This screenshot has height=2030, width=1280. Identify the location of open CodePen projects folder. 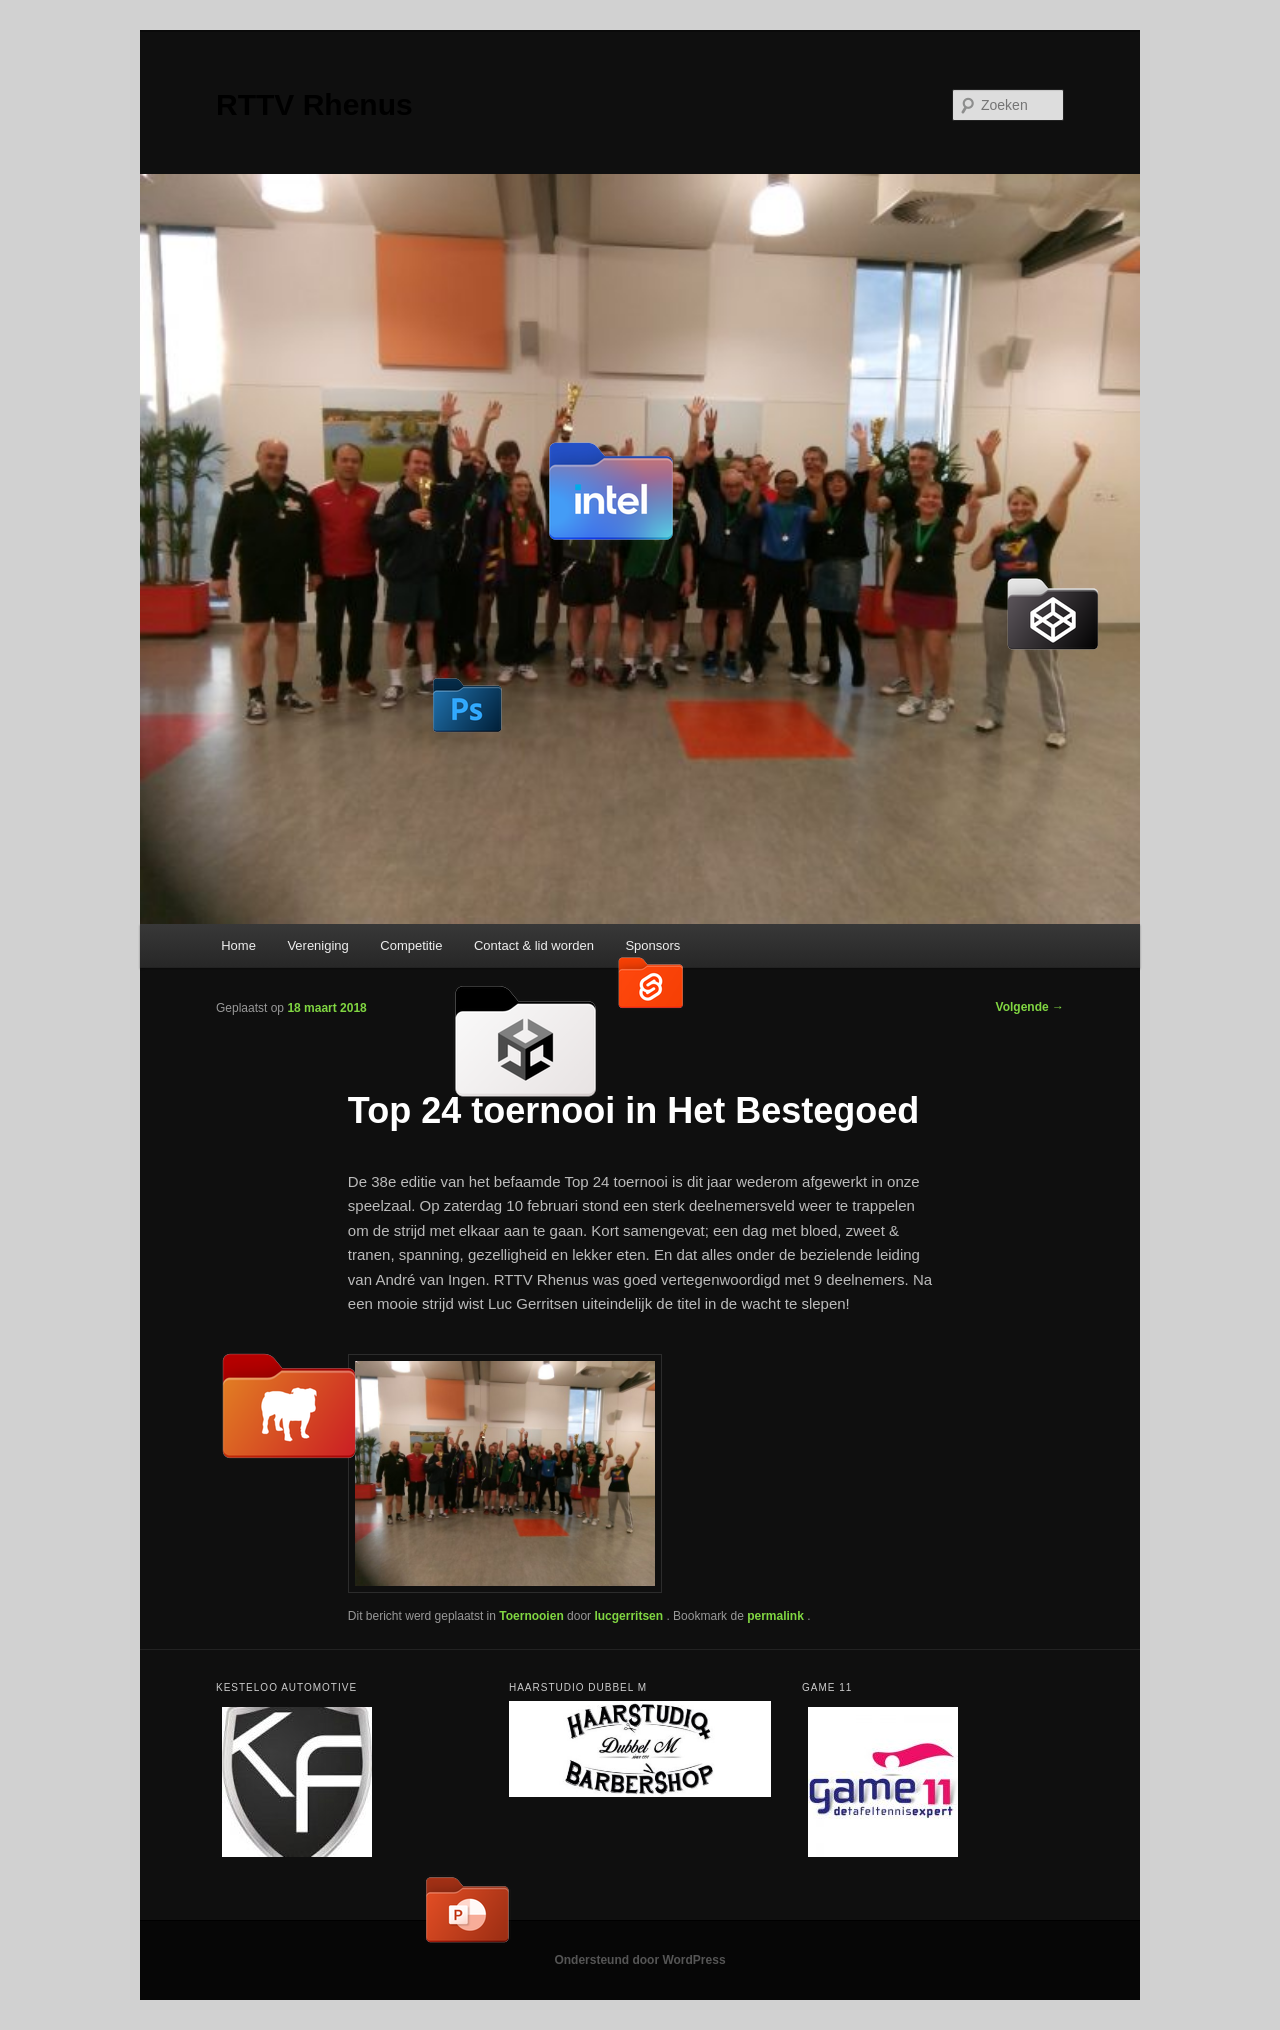
(1052, 616).